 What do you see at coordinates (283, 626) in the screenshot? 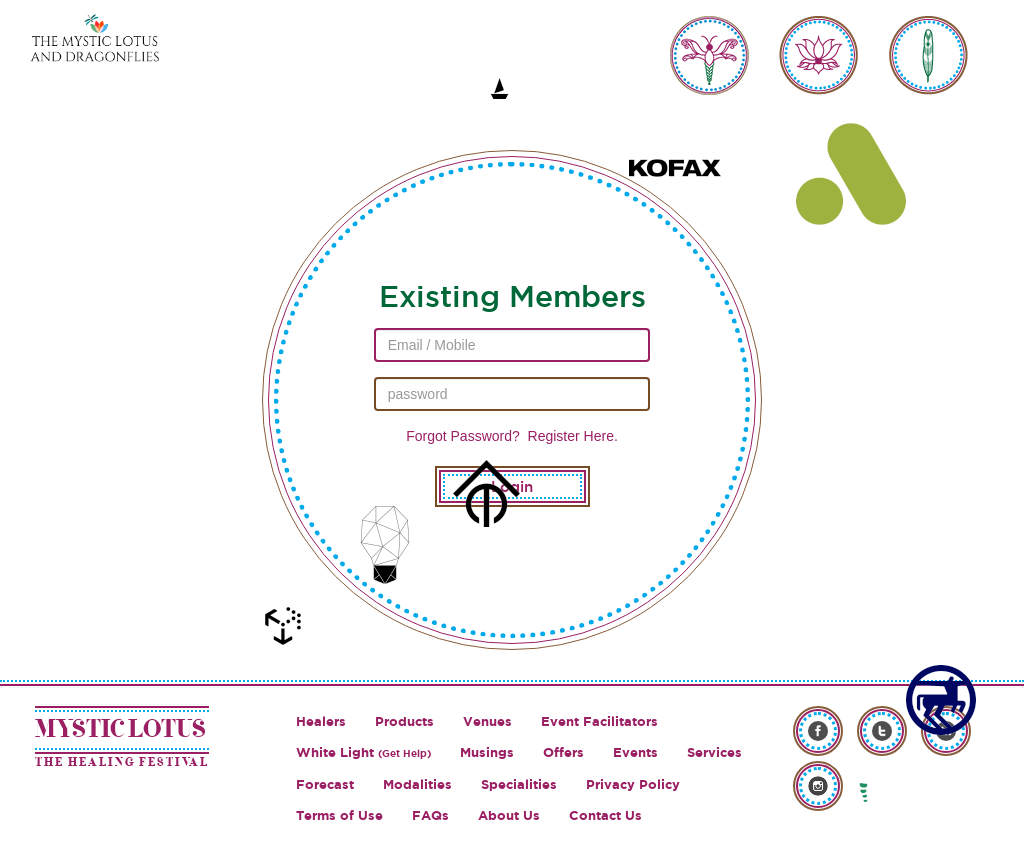
I see `uncharted software company logo` at bounding box center [283, 626].